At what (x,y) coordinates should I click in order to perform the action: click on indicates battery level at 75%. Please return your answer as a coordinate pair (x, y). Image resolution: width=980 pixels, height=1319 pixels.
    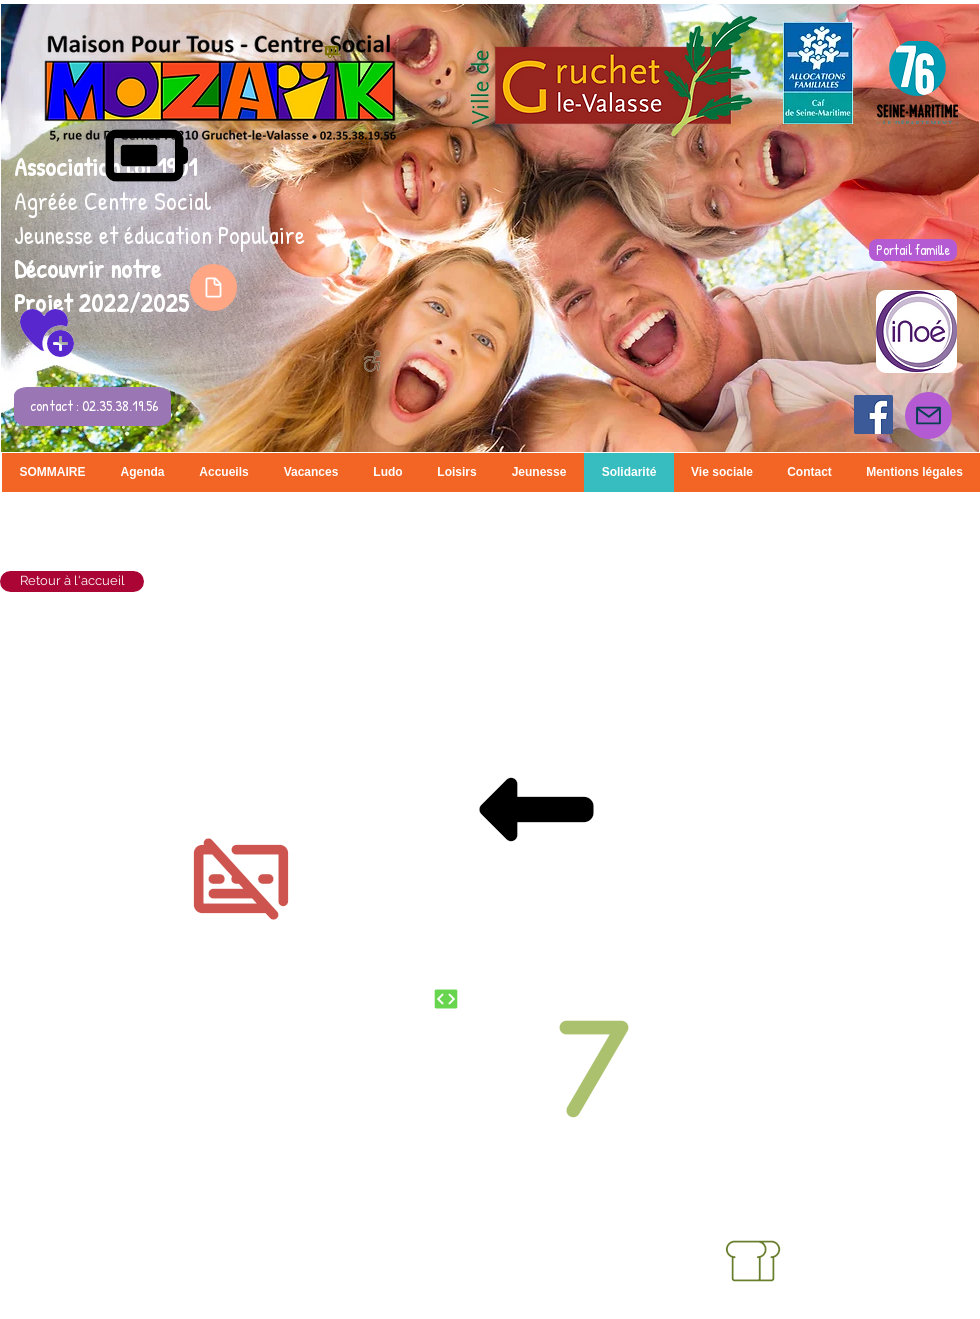
    Looking at the image, I should click on (144, 155).